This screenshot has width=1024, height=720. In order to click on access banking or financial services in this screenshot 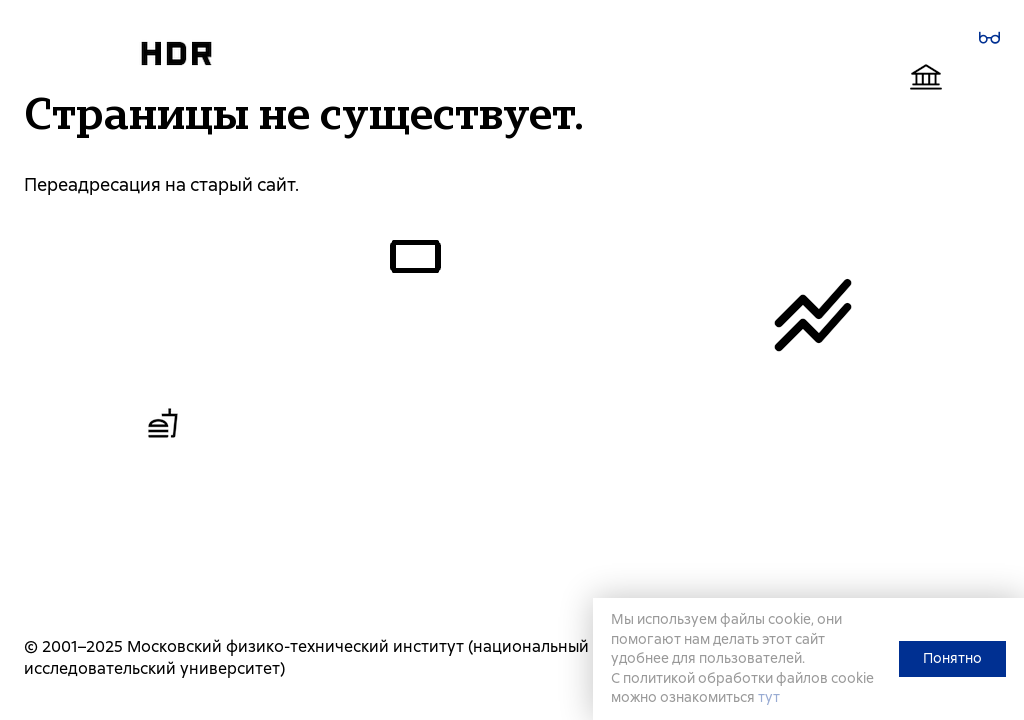, I will do `click(926, 78)`.